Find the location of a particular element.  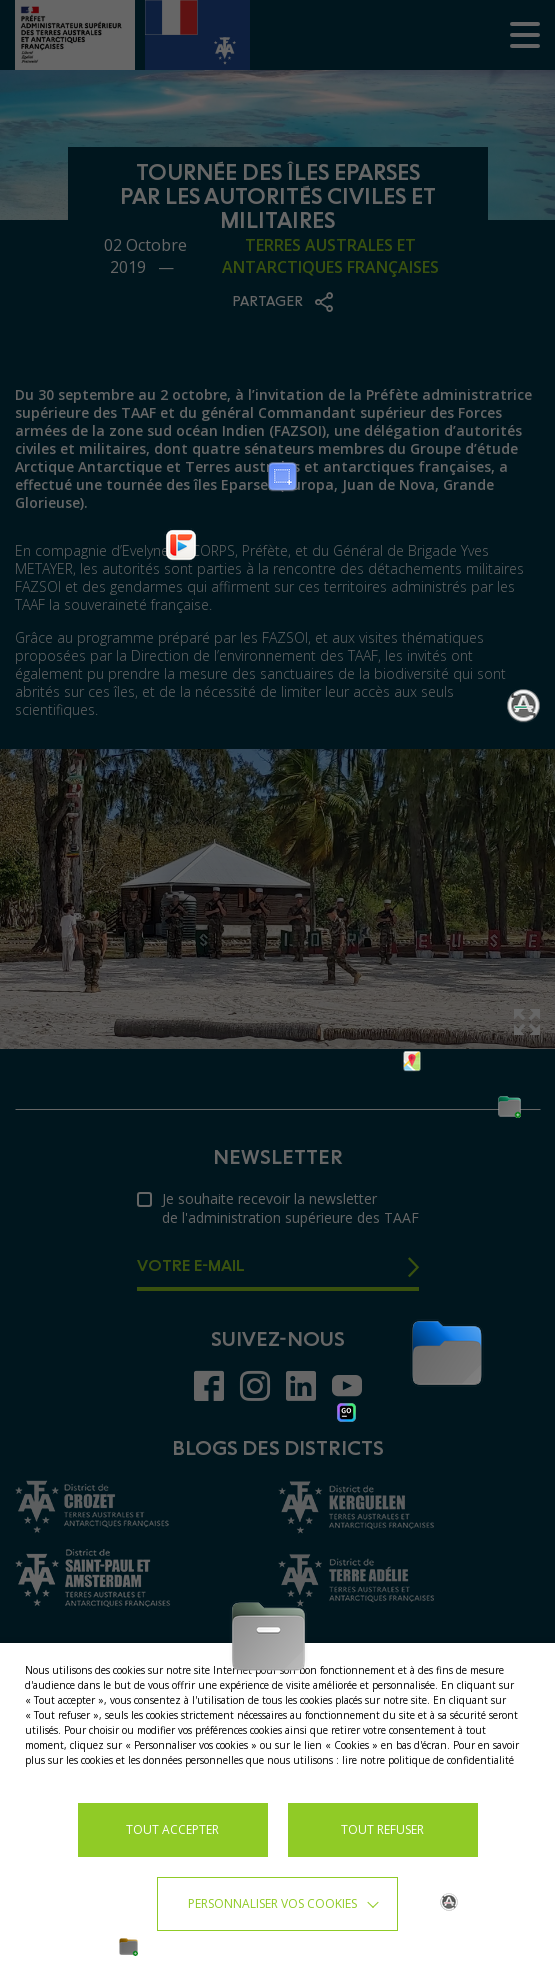

open the files application is located at coordinates (268, 1636).